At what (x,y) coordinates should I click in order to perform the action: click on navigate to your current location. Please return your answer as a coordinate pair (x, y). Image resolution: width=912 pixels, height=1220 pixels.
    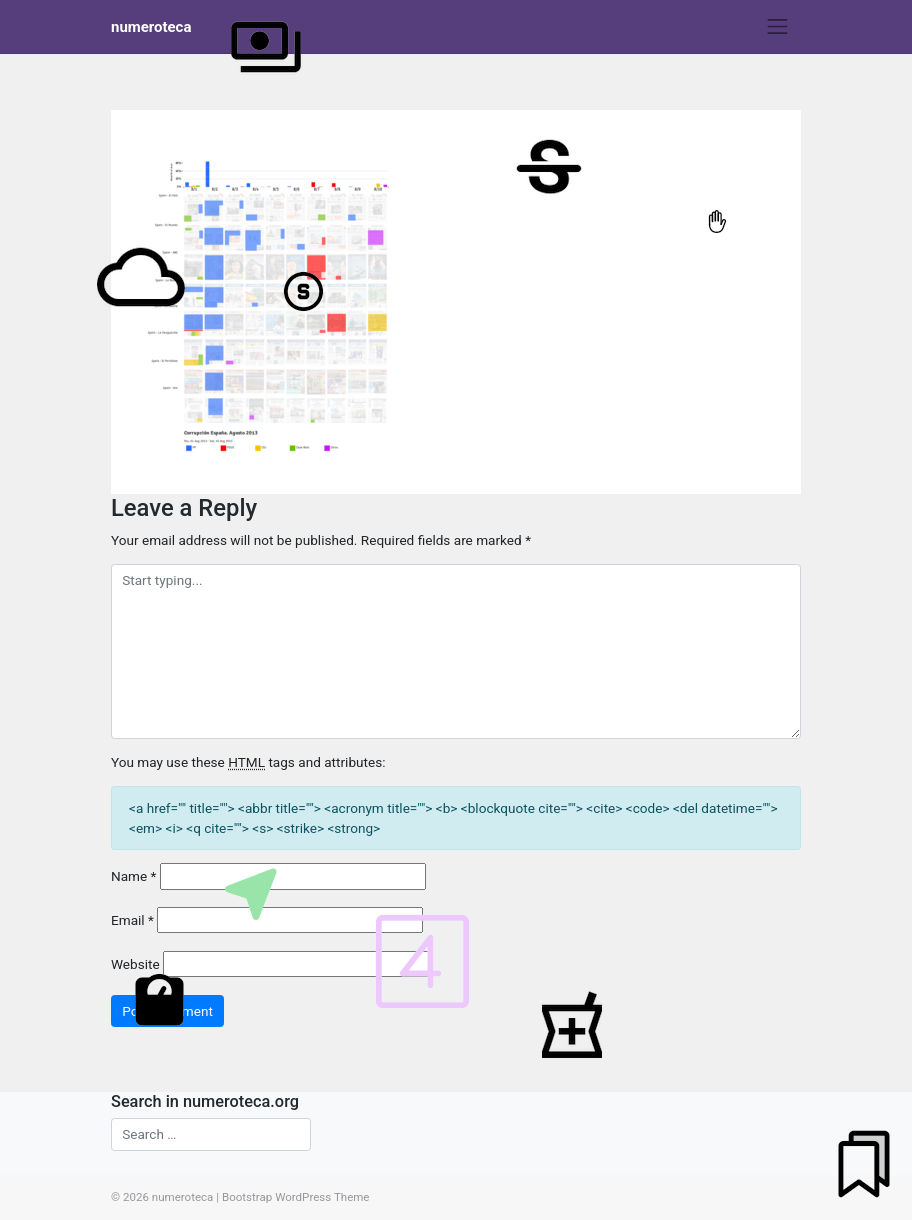
    Looking at the image, I should click on (252, 892).